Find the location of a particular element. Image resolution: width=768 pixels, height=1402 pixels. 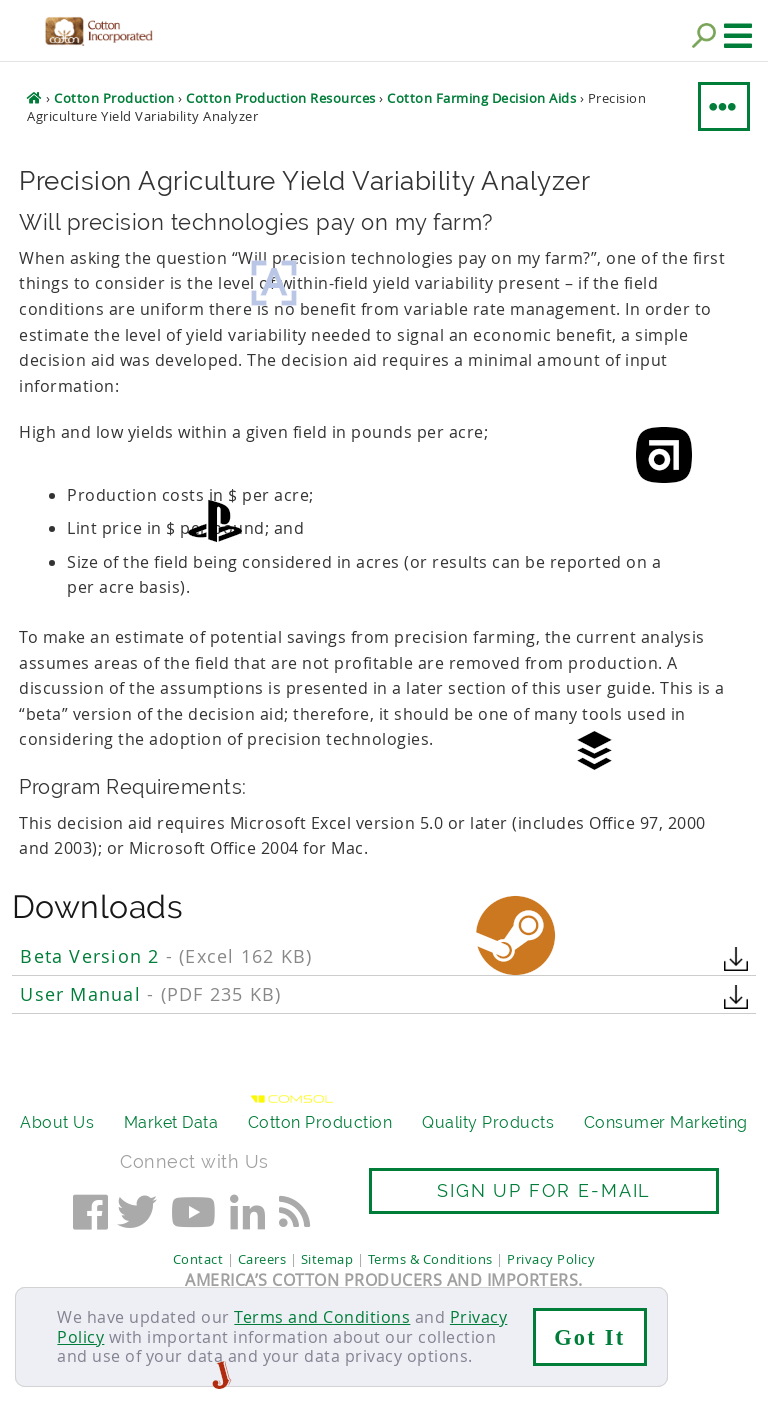

scan text using optical character recognition (OCR) is located at coordinates (274, 283).